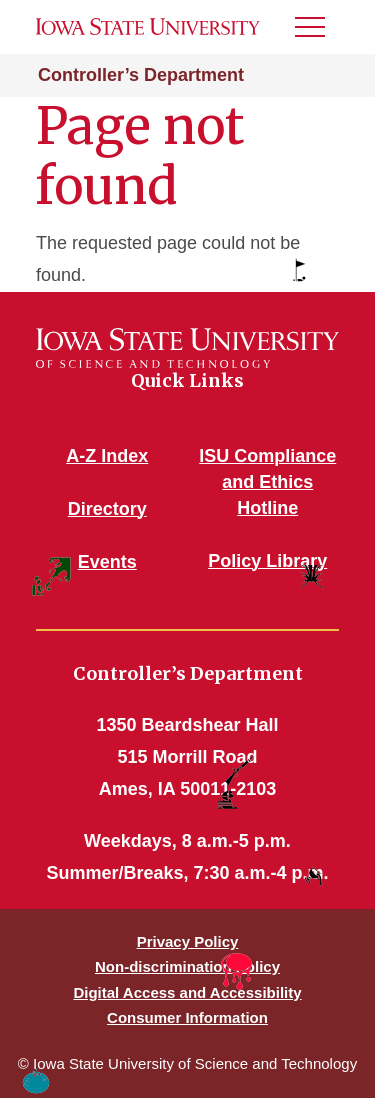 This screenshot has width=375, height=1098. I want to click on select flamethrower unit or weapon class, so click(51, 576).